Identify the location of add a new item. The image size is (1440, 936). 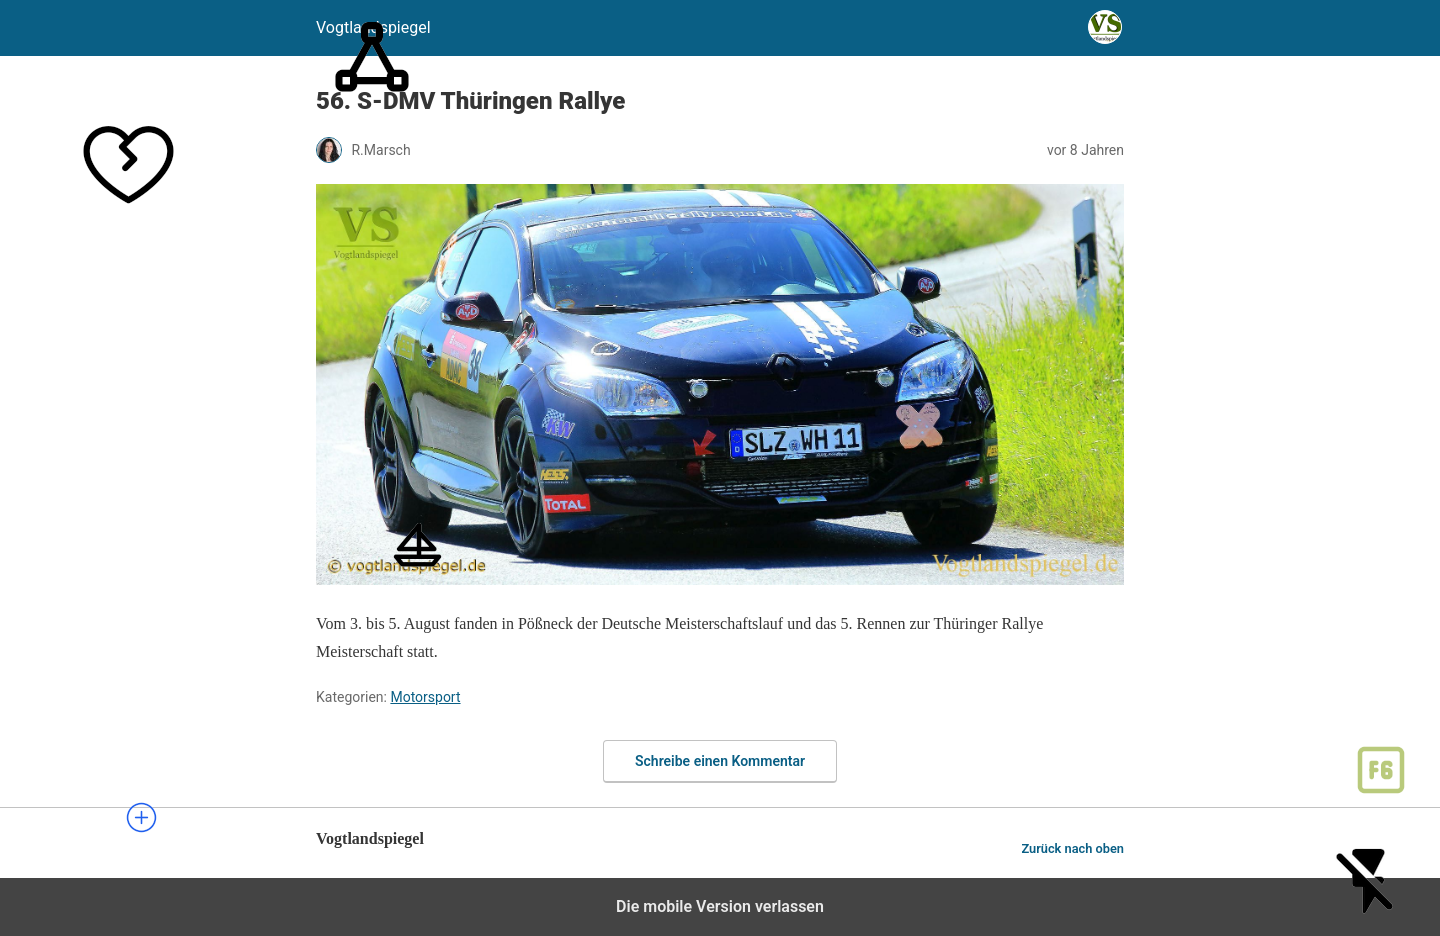
(141, 817).